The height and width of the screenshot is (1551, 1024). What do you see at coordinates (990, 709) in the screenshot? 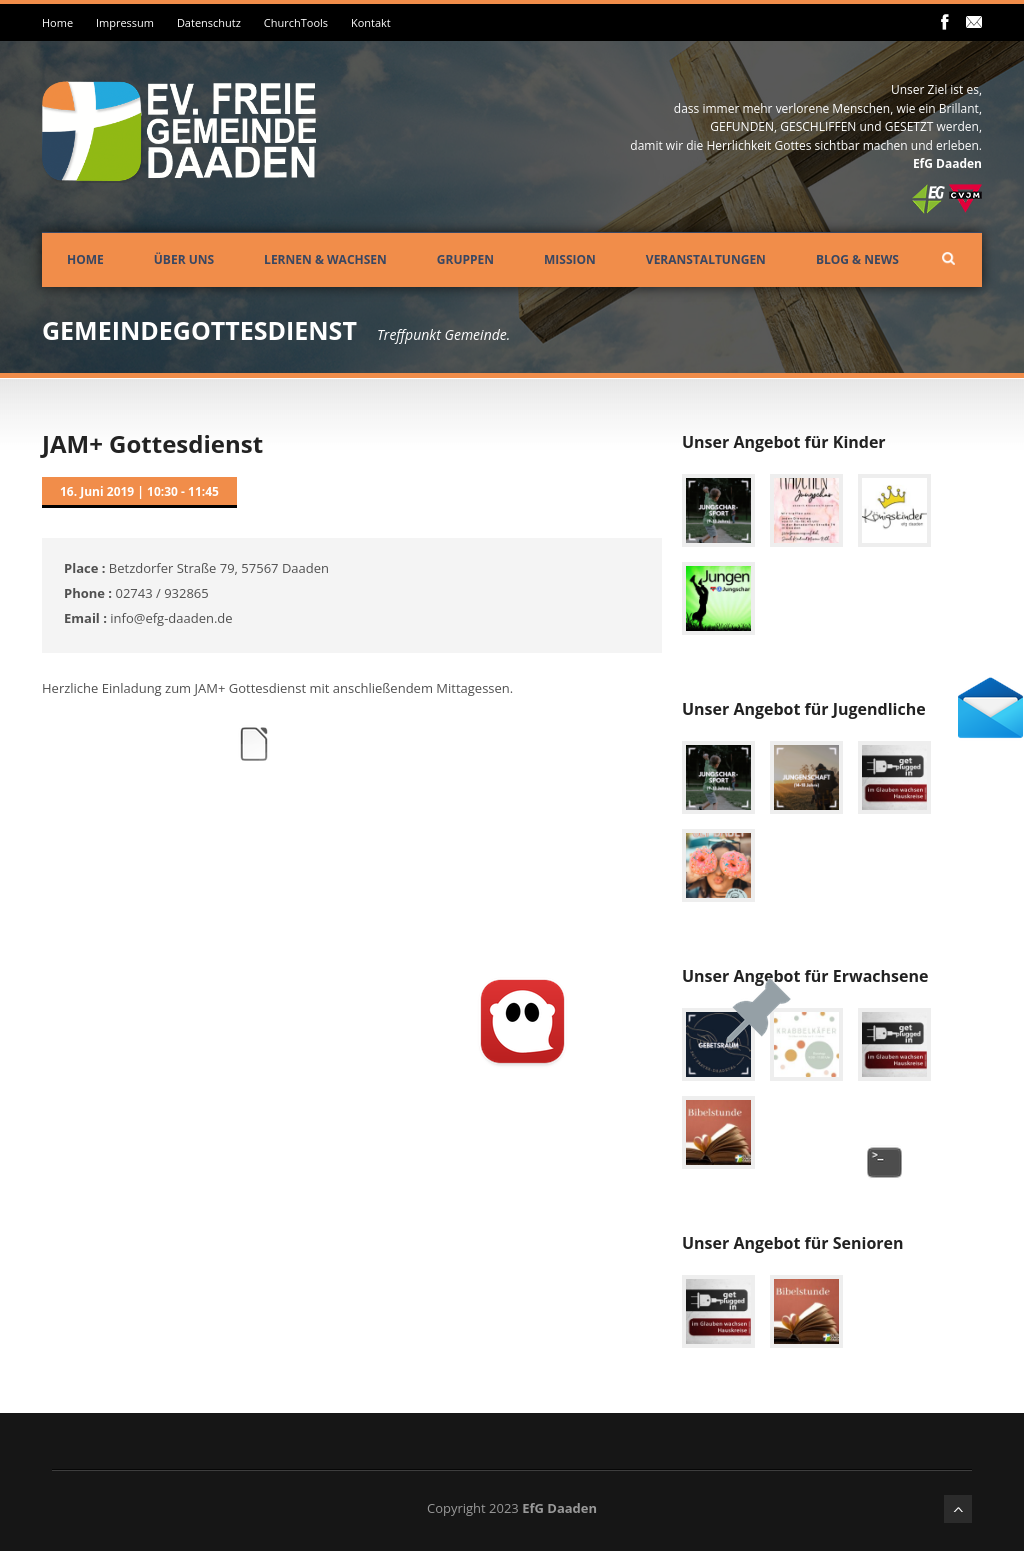
I see `open the mail app` at bounding box center [990, 709].